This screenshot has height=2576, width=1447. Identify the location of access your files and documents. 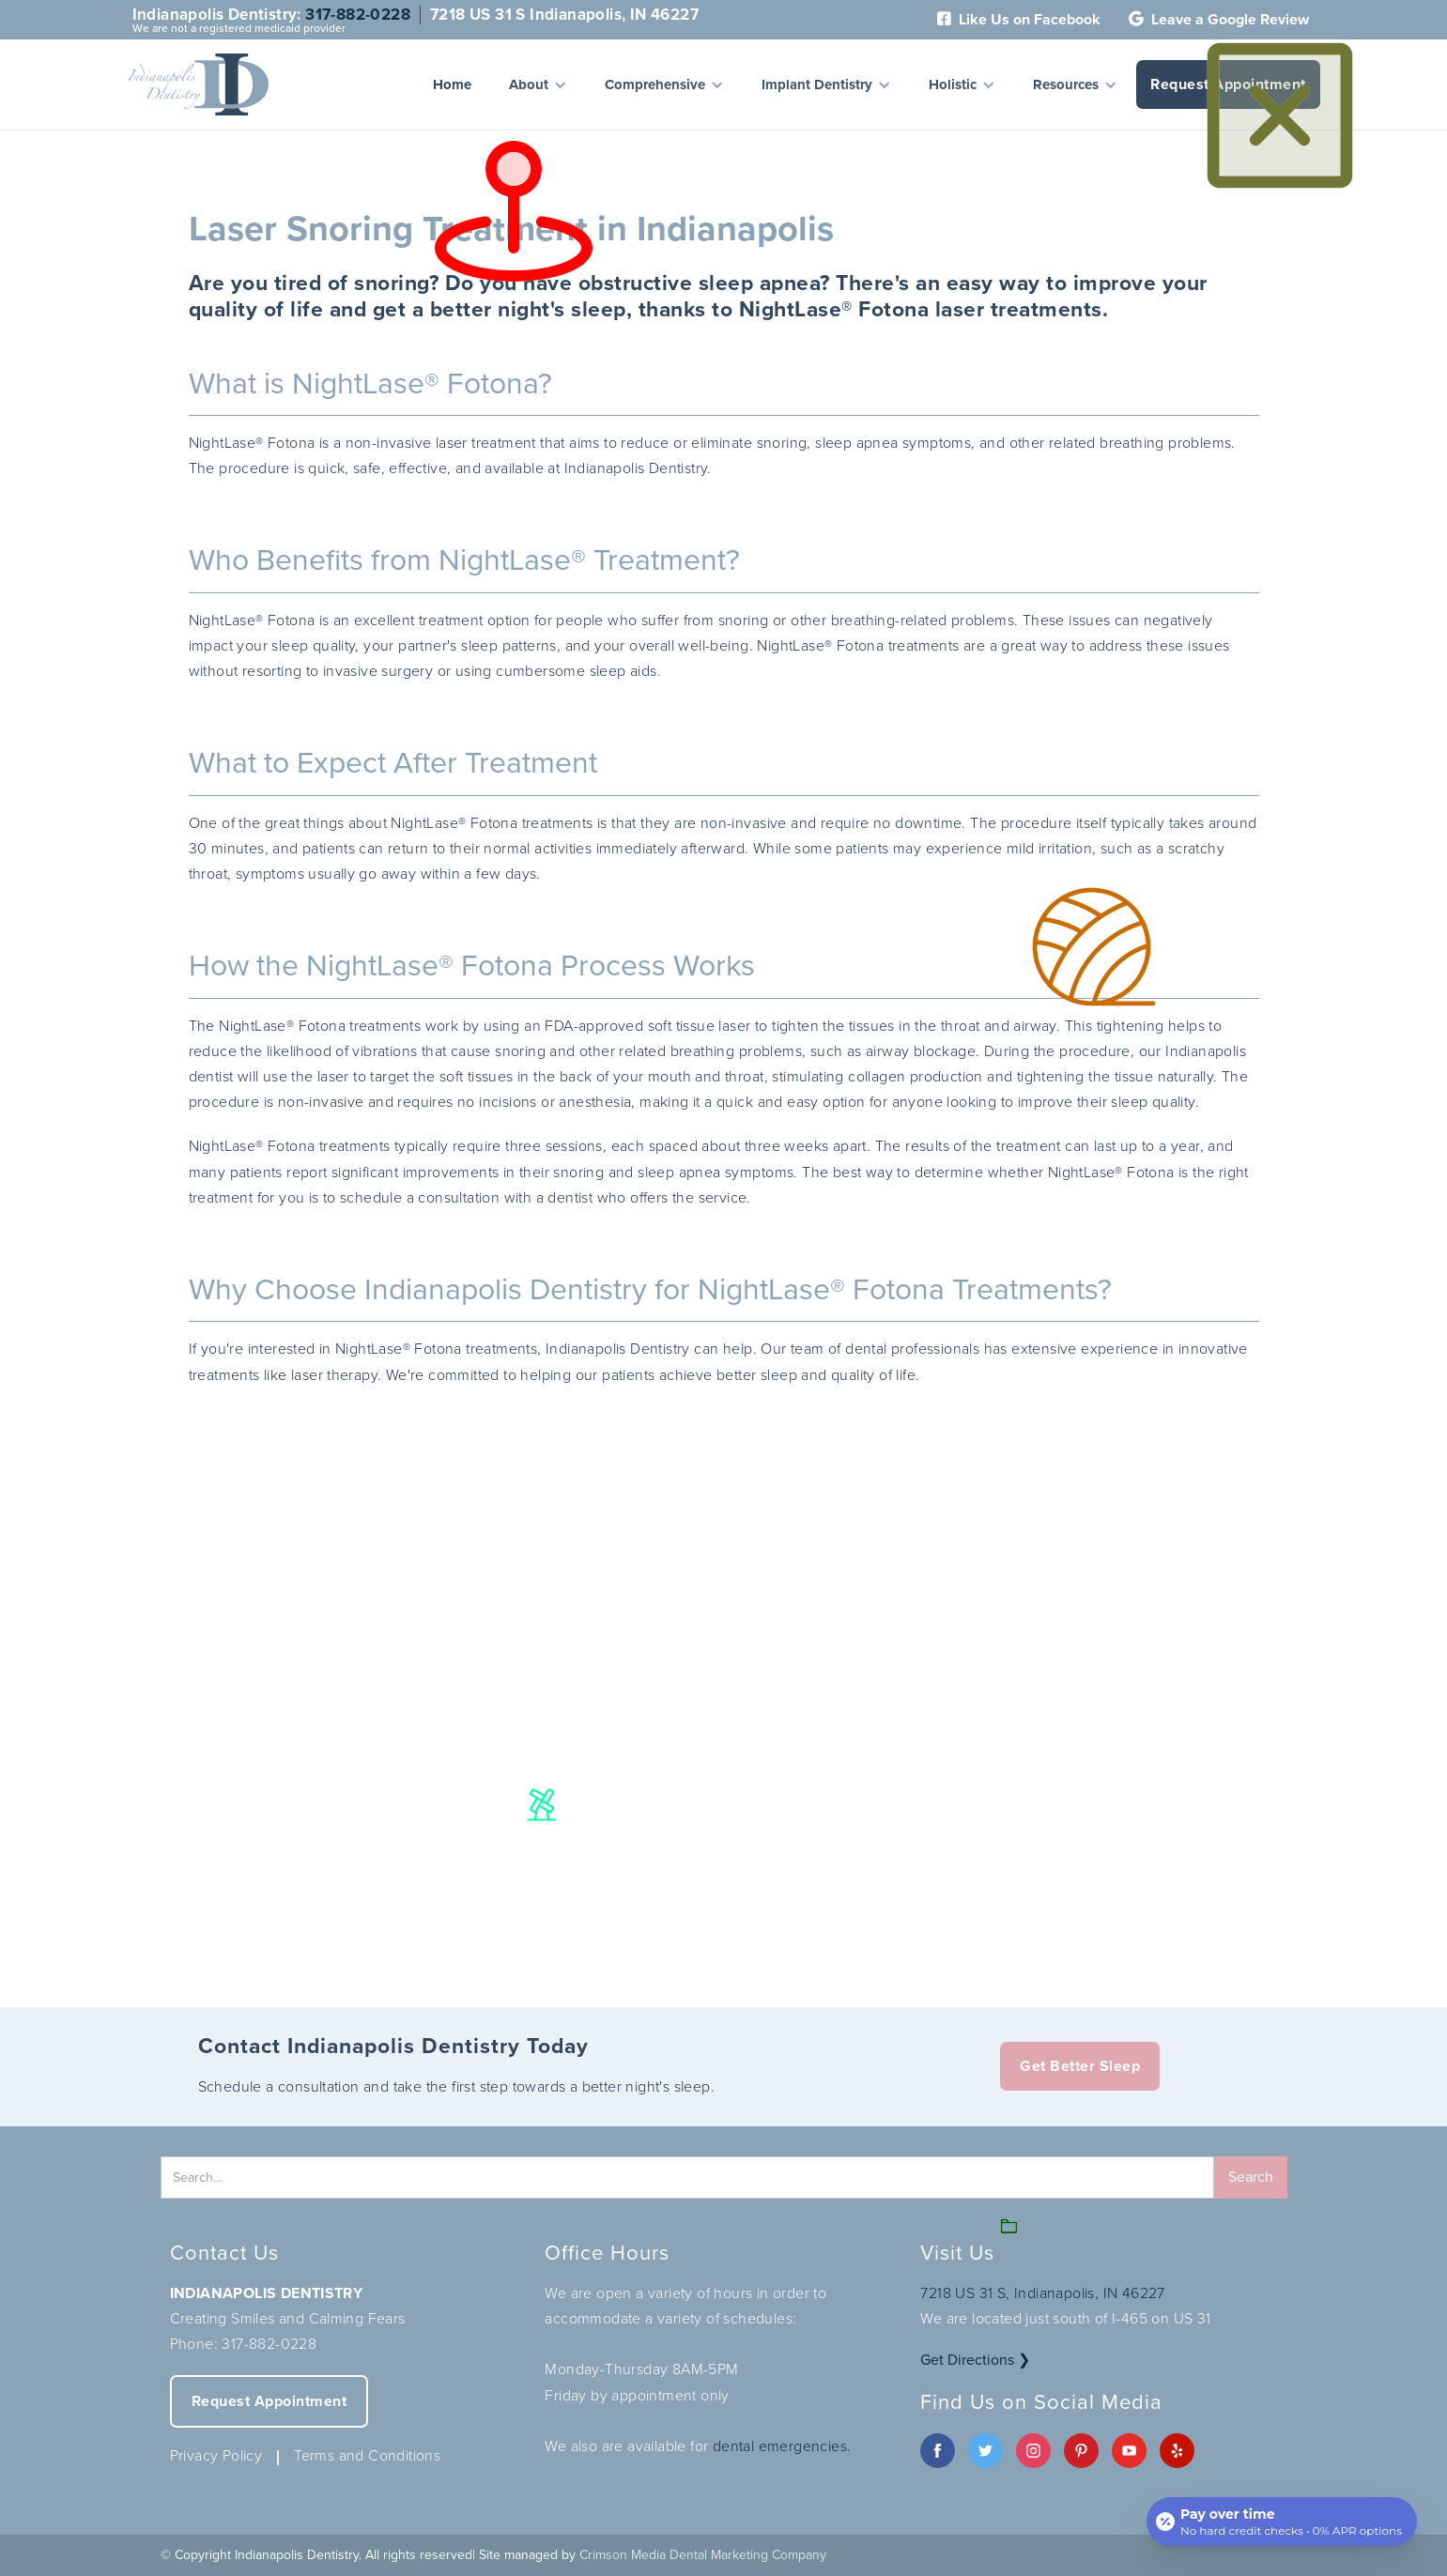
(1008, 2226).